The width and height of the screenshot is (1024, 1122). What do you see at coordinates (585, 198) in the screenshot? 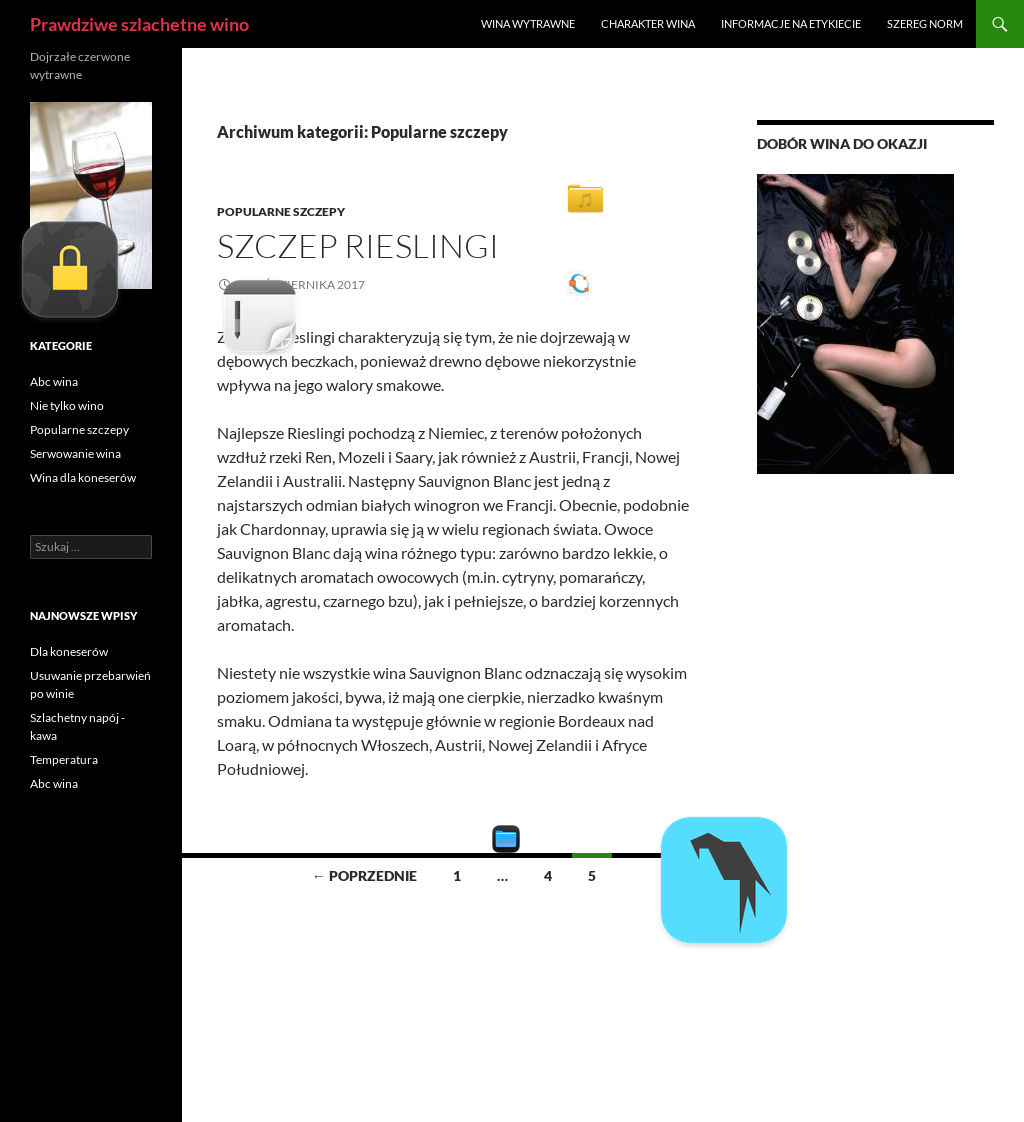
I see `open your music files folder` at bounding box center [585, 198].